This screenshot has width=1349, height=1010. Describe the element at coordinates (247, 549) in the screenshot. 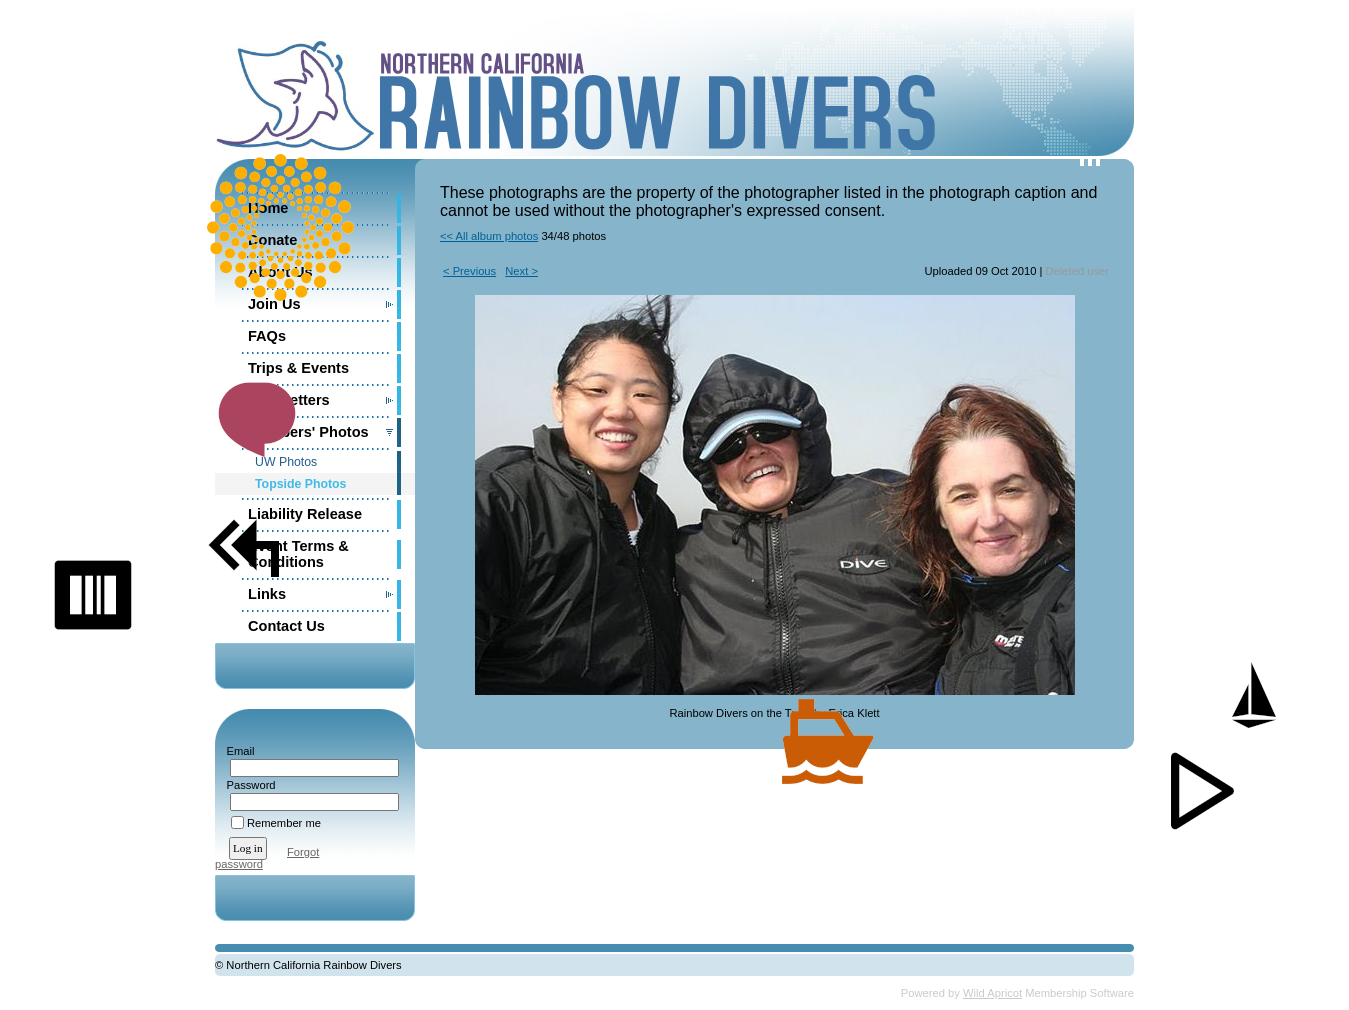

I see `reply all to a message or email` at that location.